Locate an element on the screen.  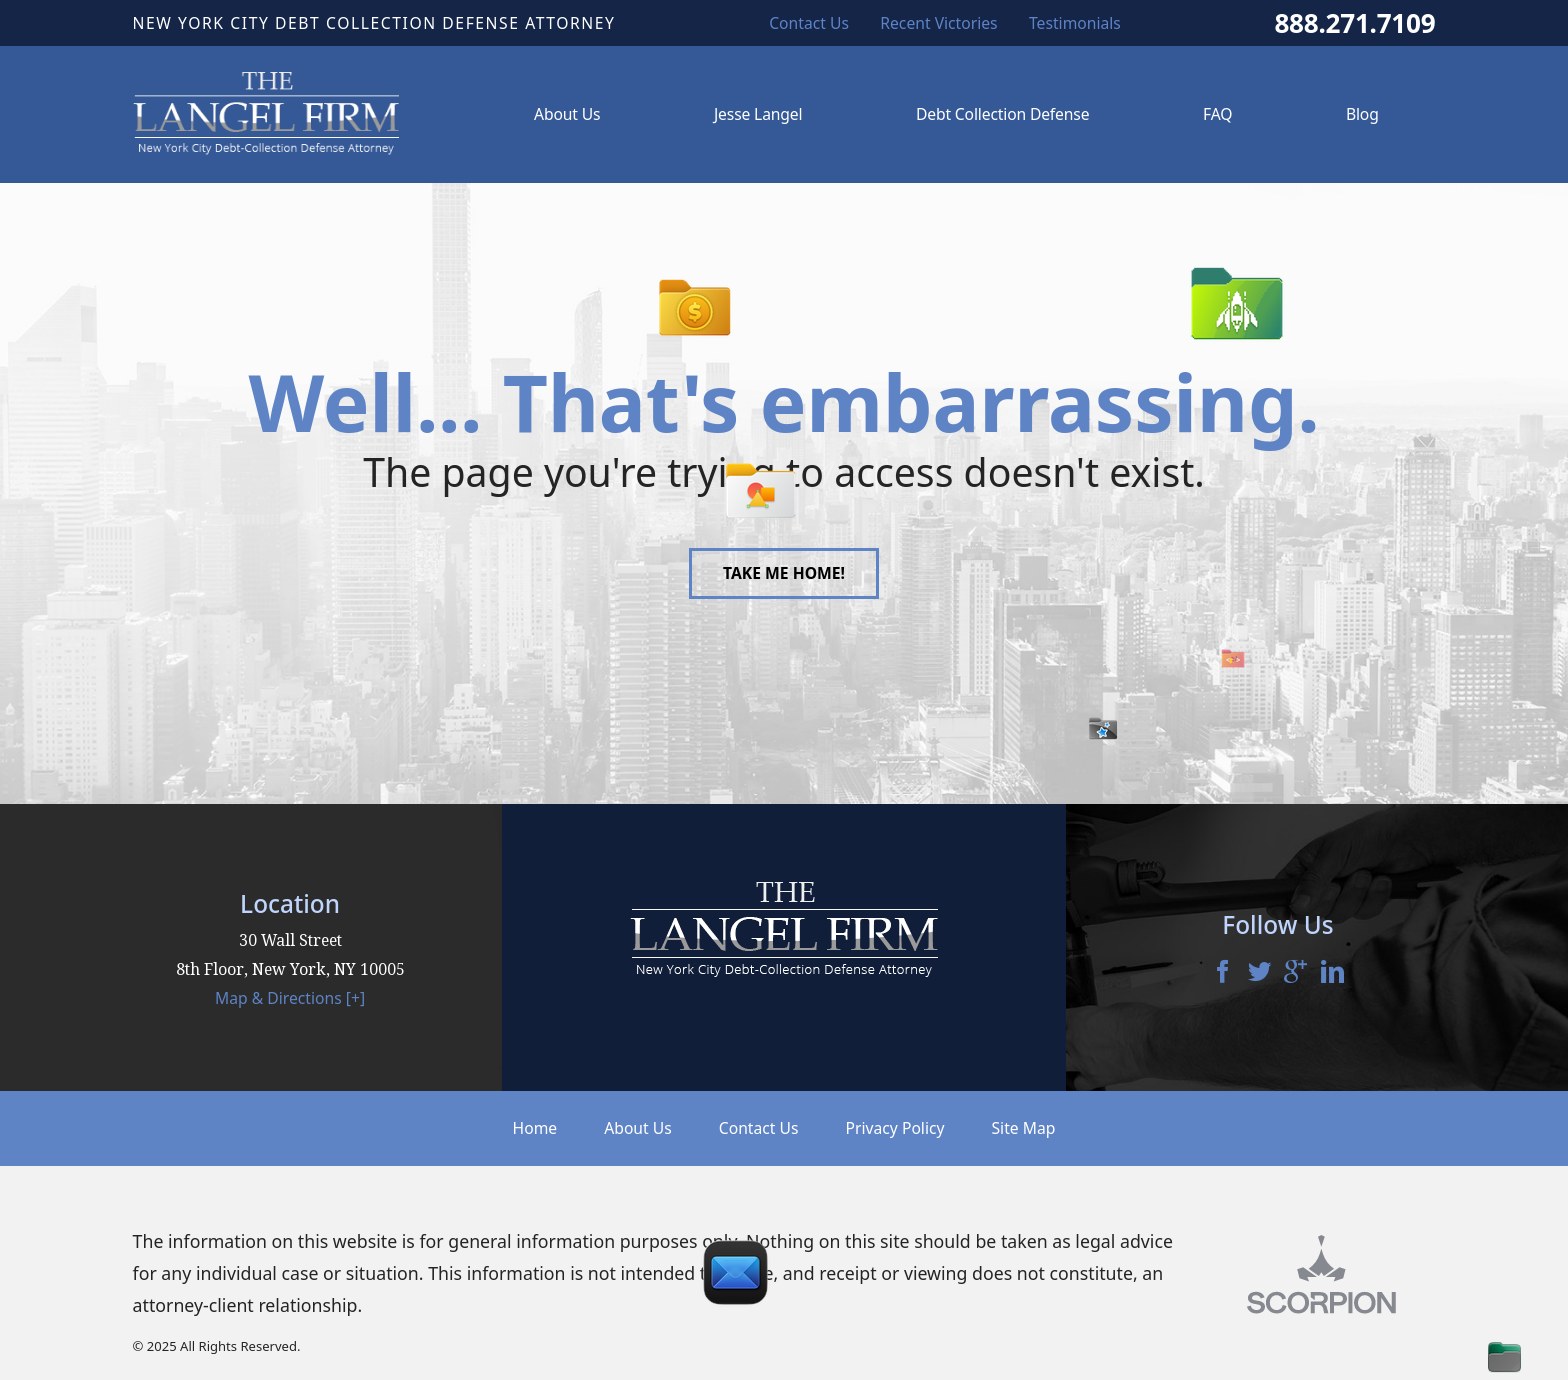
open folder containing LibreOffice Draw files is located at coordinates (760, 492).